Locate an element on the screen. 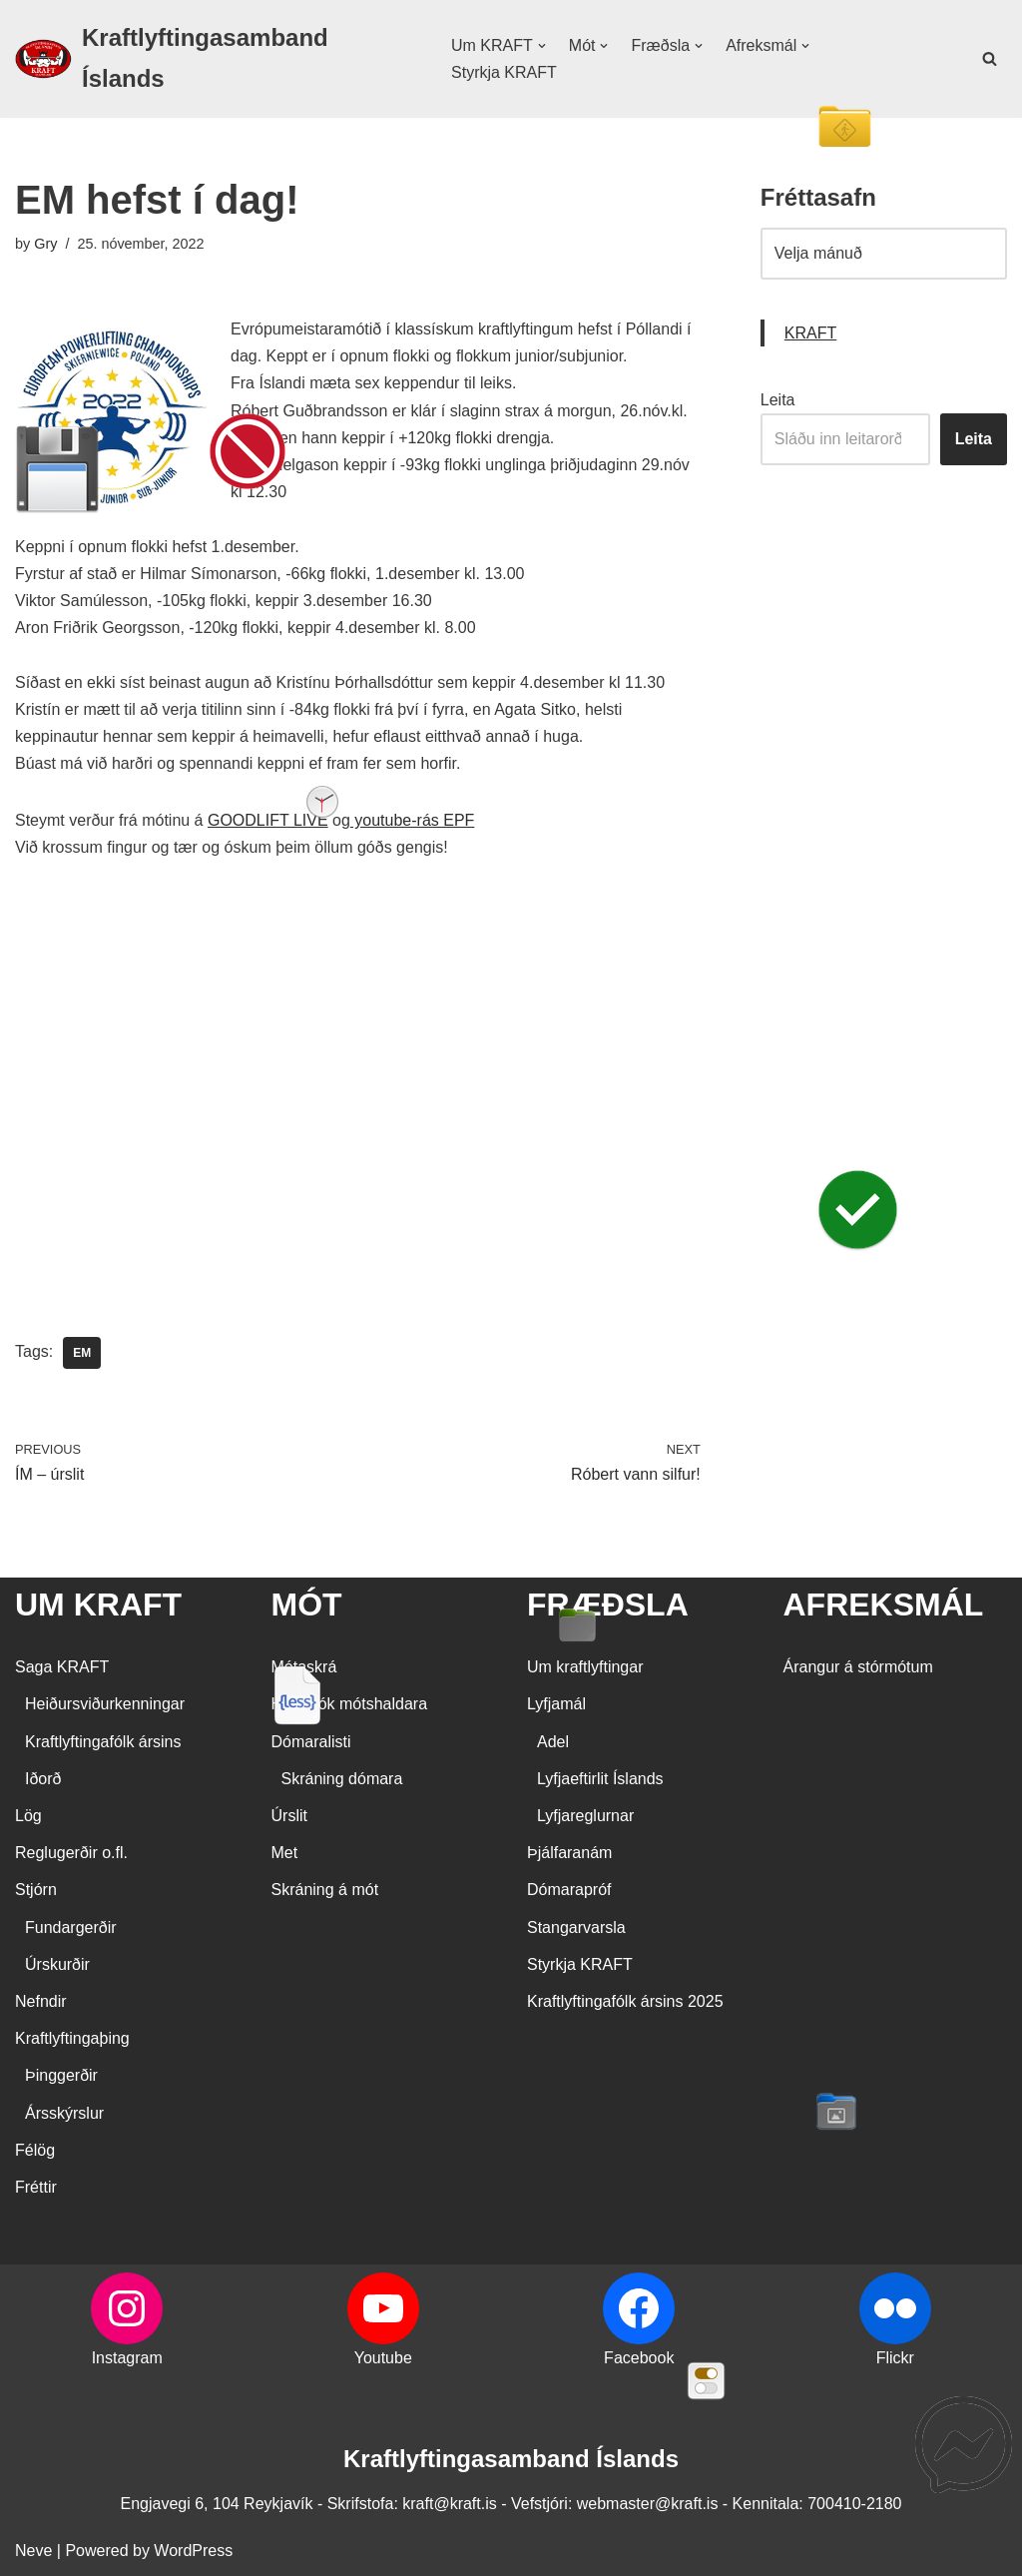 The image size is (1022, 2576). delete selected item is located at coordinates (248, 451).